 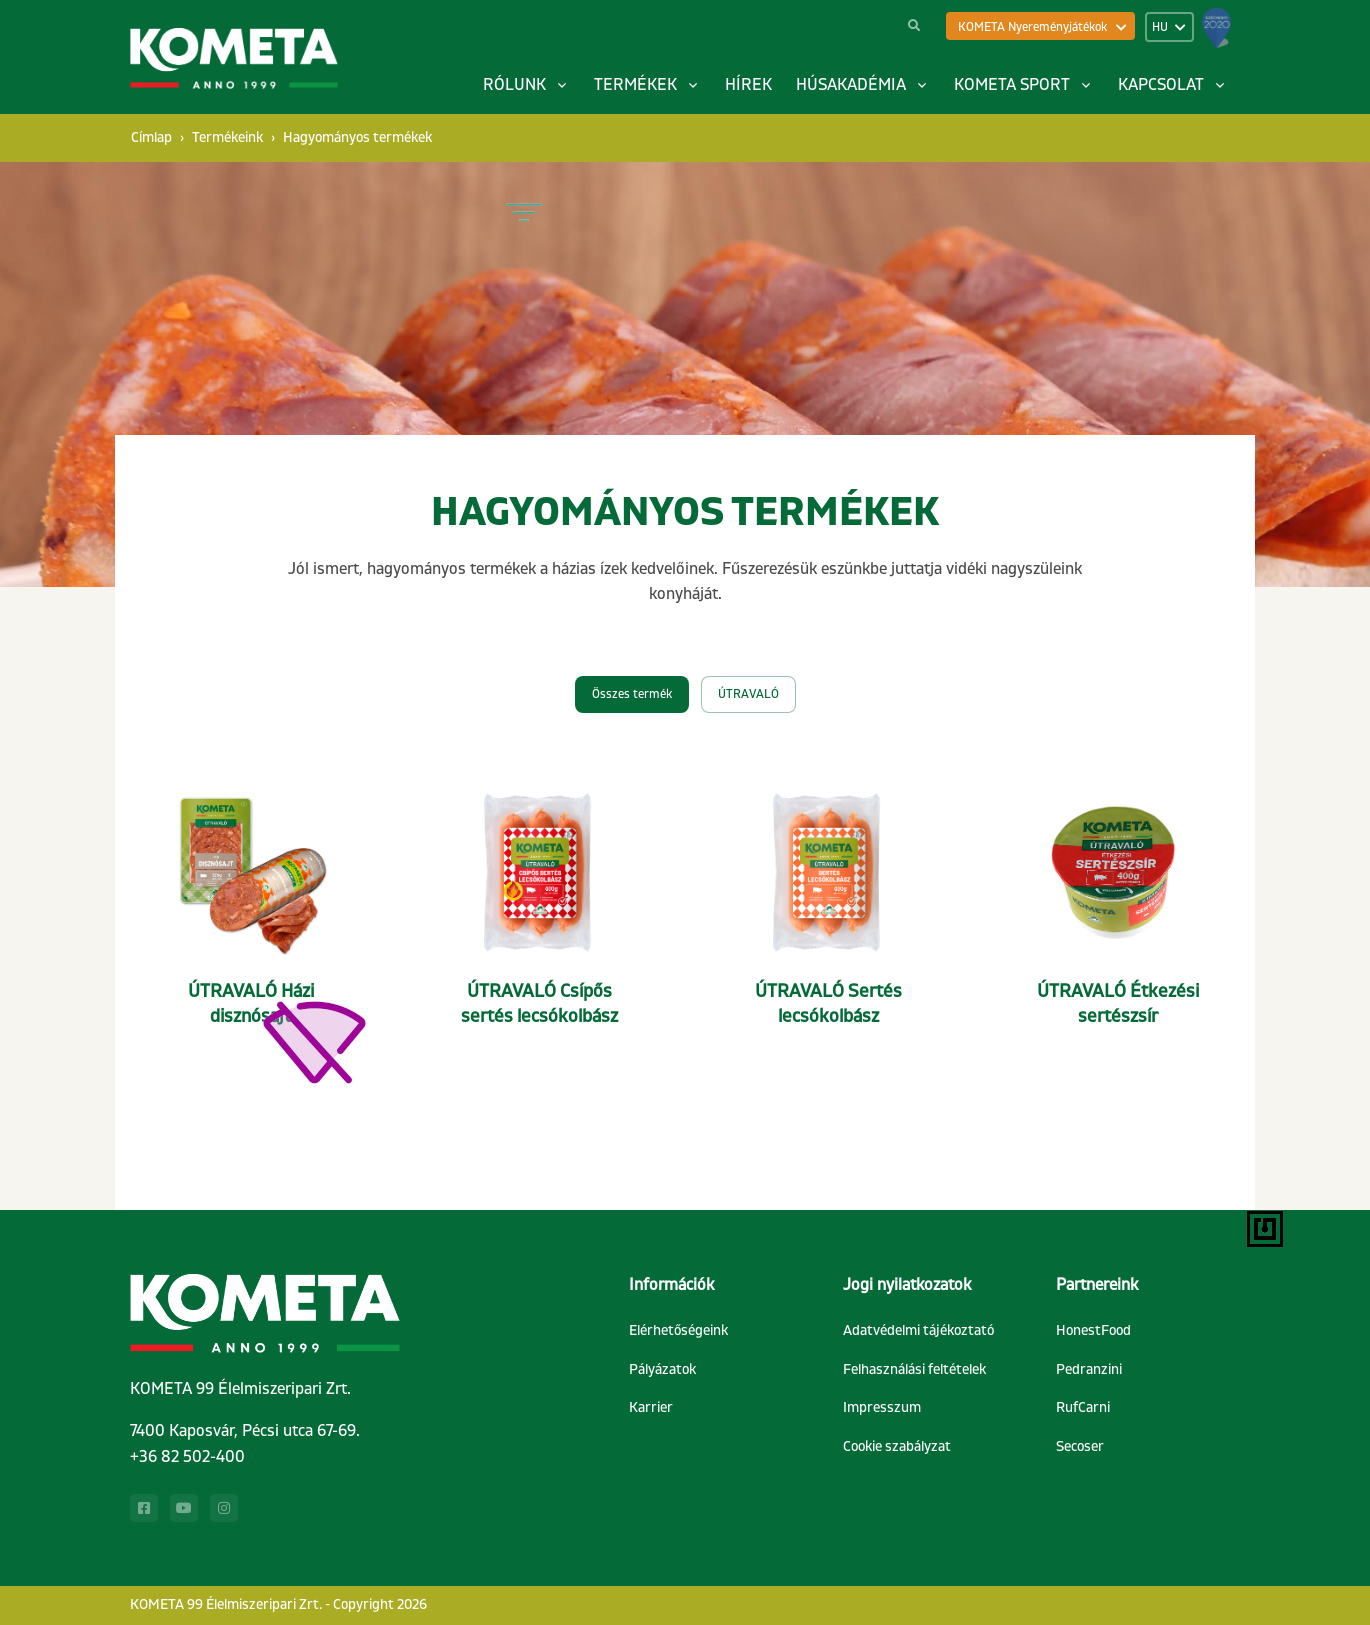 What do you see at coordinates (1265, 1229) in the screenshot?
I see `tap to enable nfc connectivity` at bounding box center [1265, 1229].